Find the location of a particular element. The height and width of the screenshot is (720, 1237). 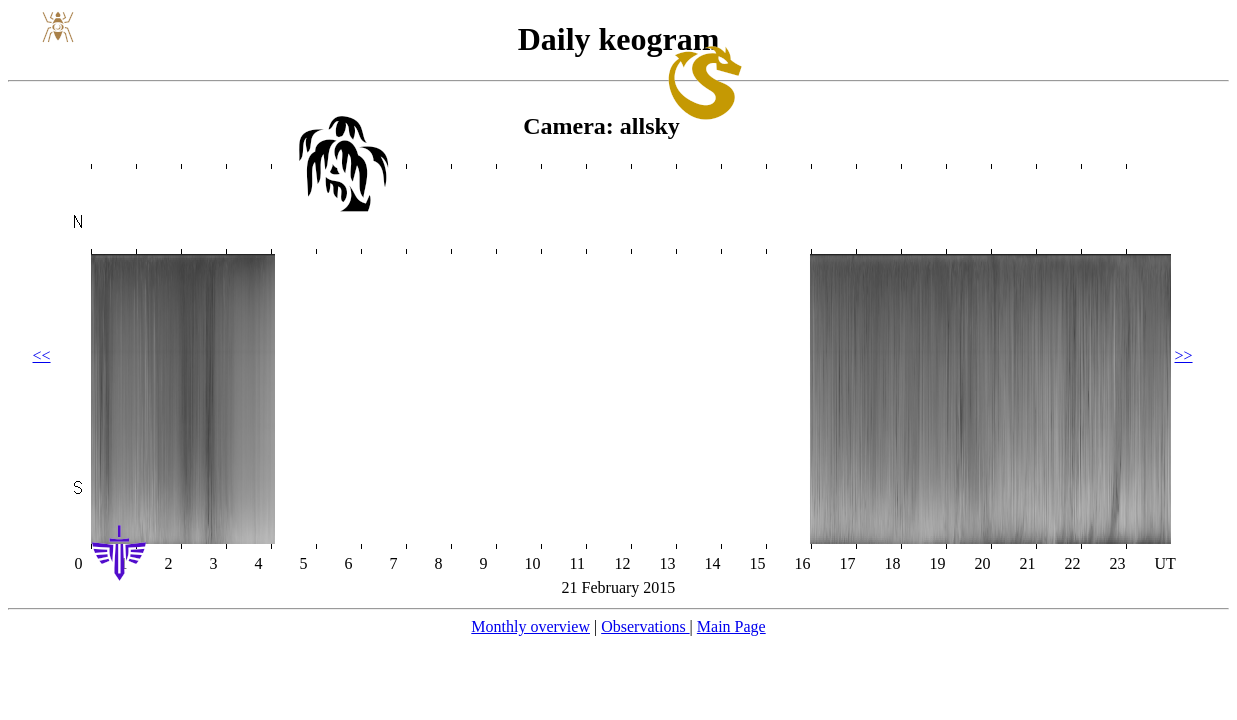

select sea dragon character or creature is located at coordinates (705, 82).